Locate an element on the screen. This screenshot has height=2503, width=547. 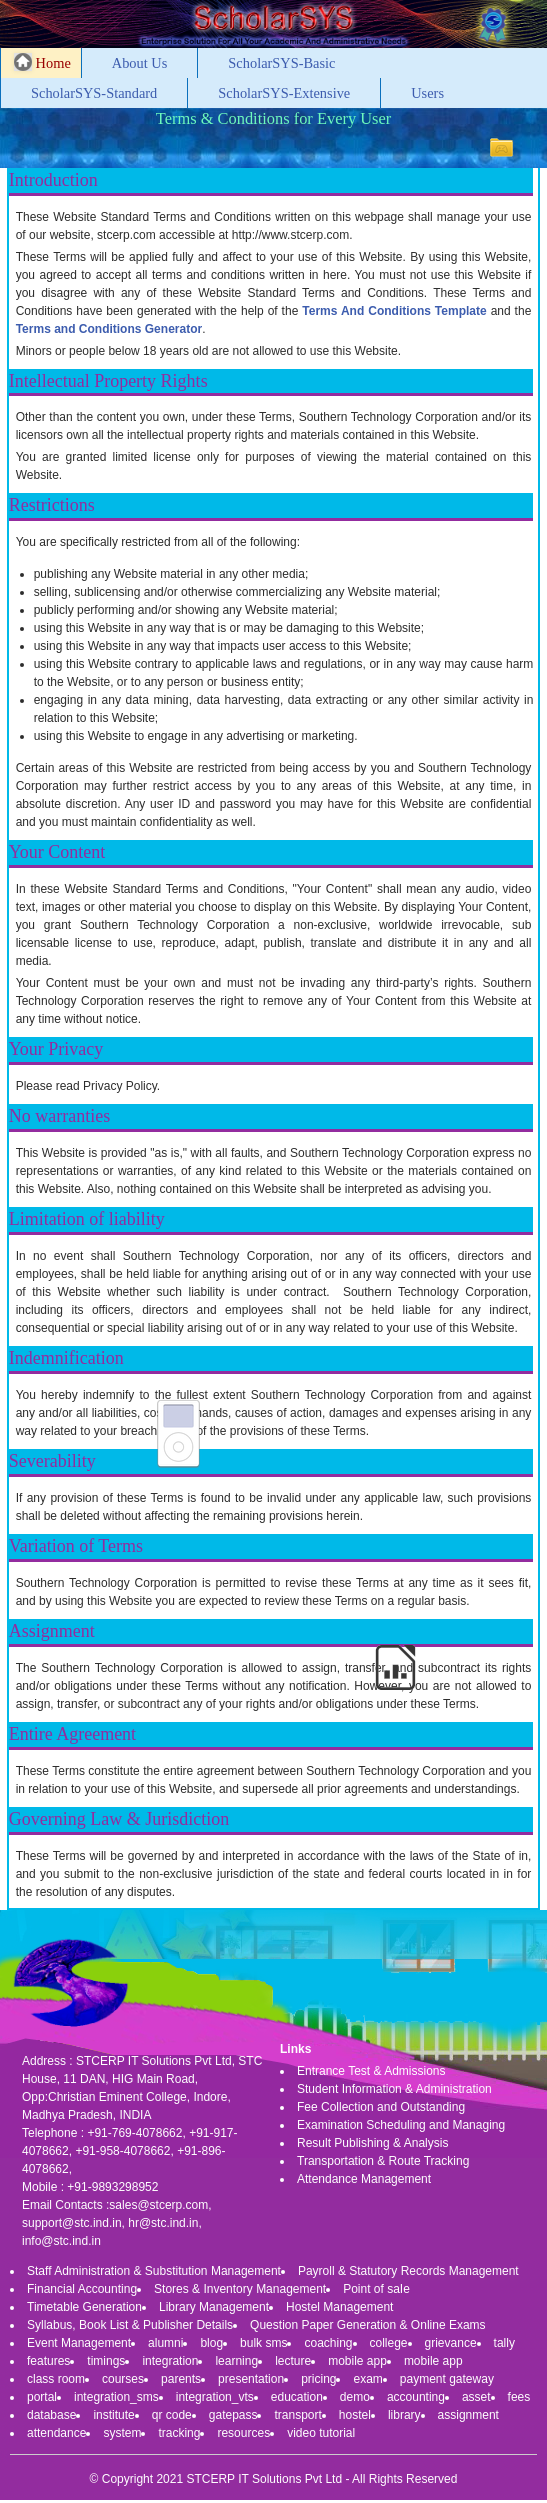
open LibreOffice Calc spreadsheet application is located at coordinates (395, 1667).